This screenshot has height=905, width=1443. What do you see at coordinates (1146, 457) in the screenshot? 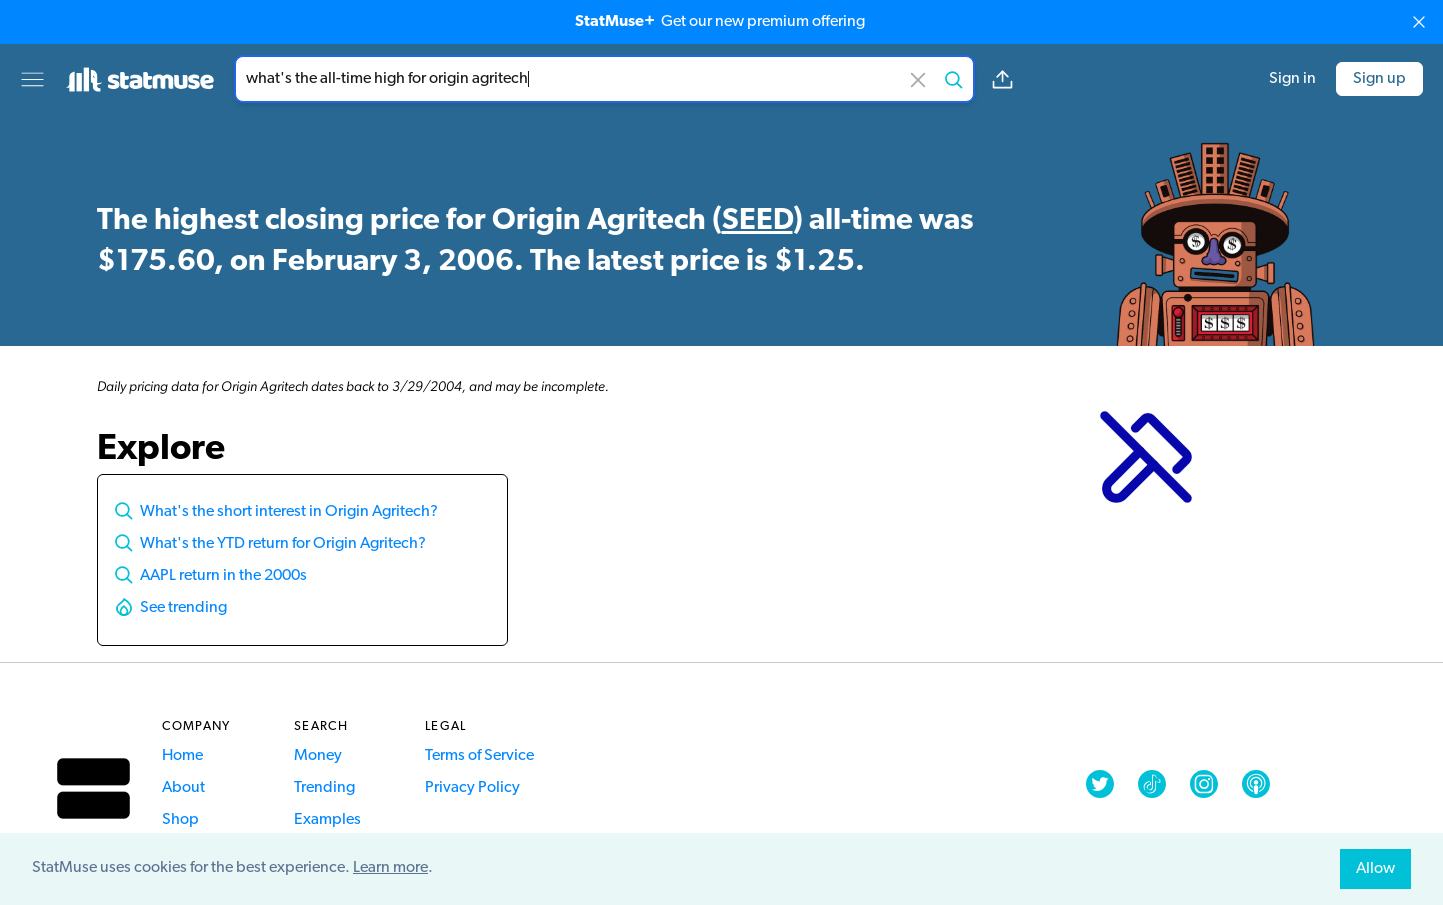
I see `indicates build or construction tools are unavailable` at bounding box center [1146, 457].